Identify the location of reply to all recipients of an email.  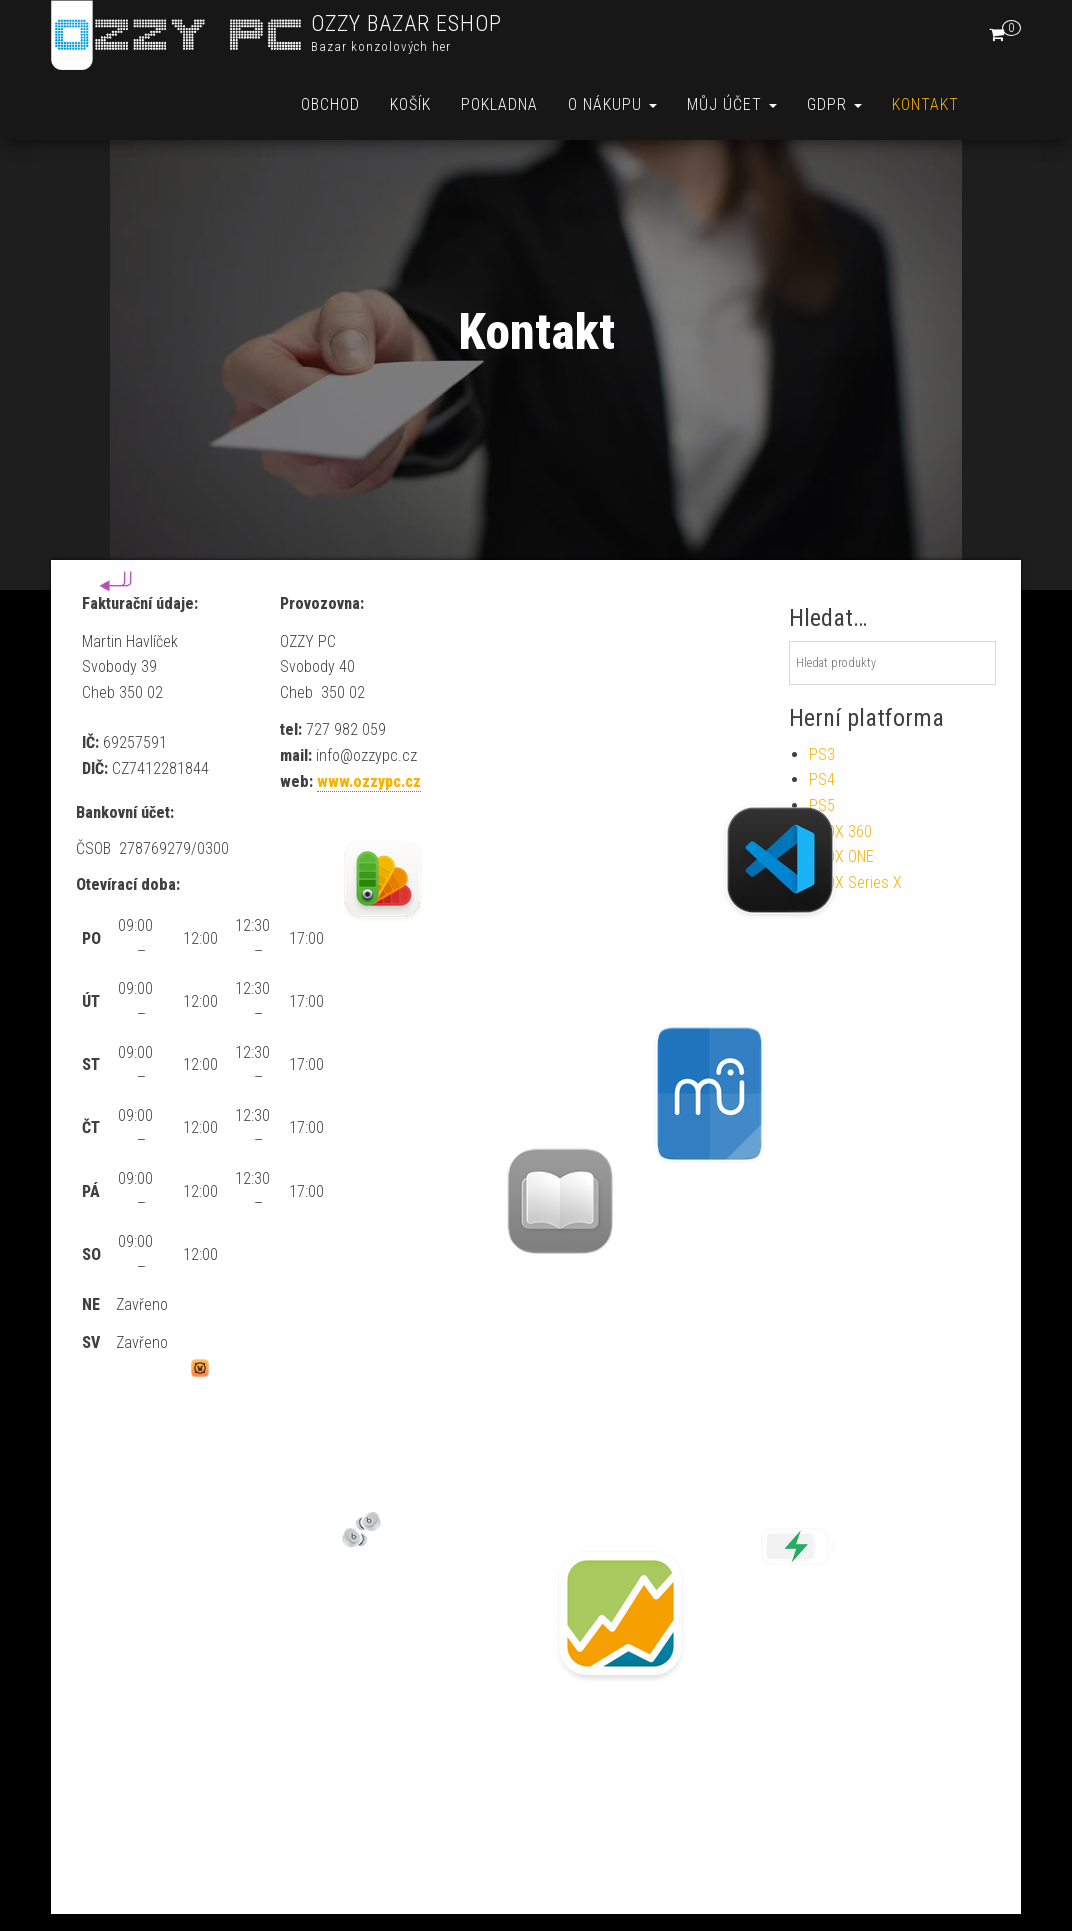
(115, 579).